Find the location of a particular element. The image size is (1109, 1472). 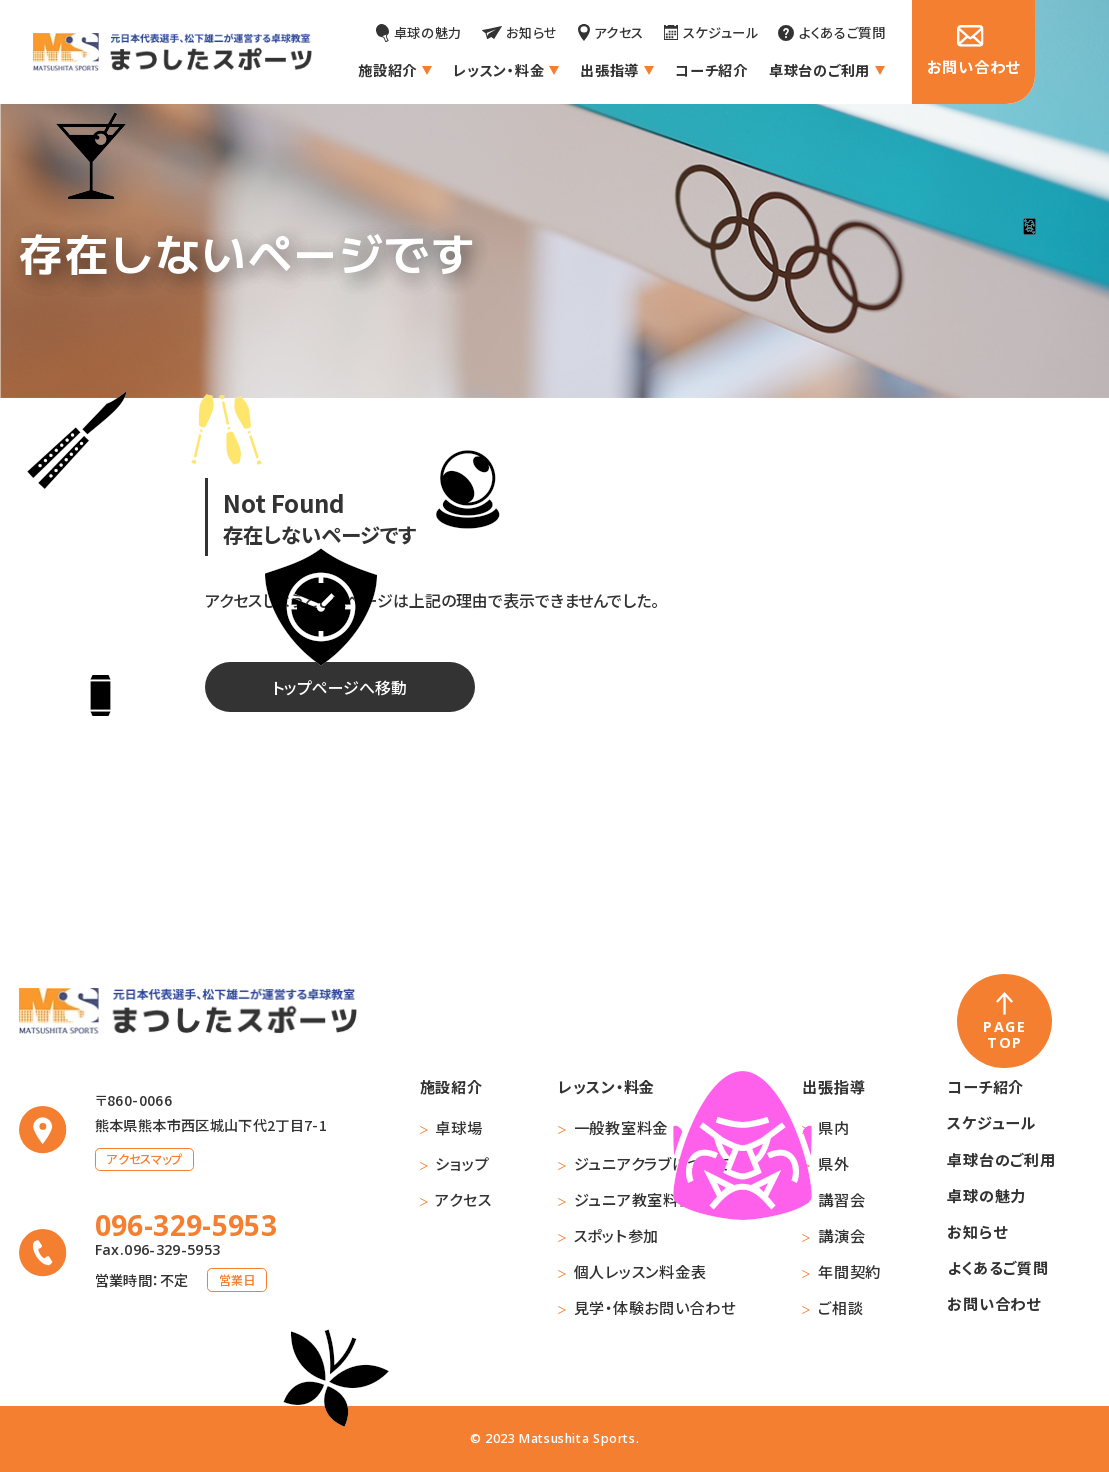

nature or wildlife category indicator is located at coordinates (336, 1377).